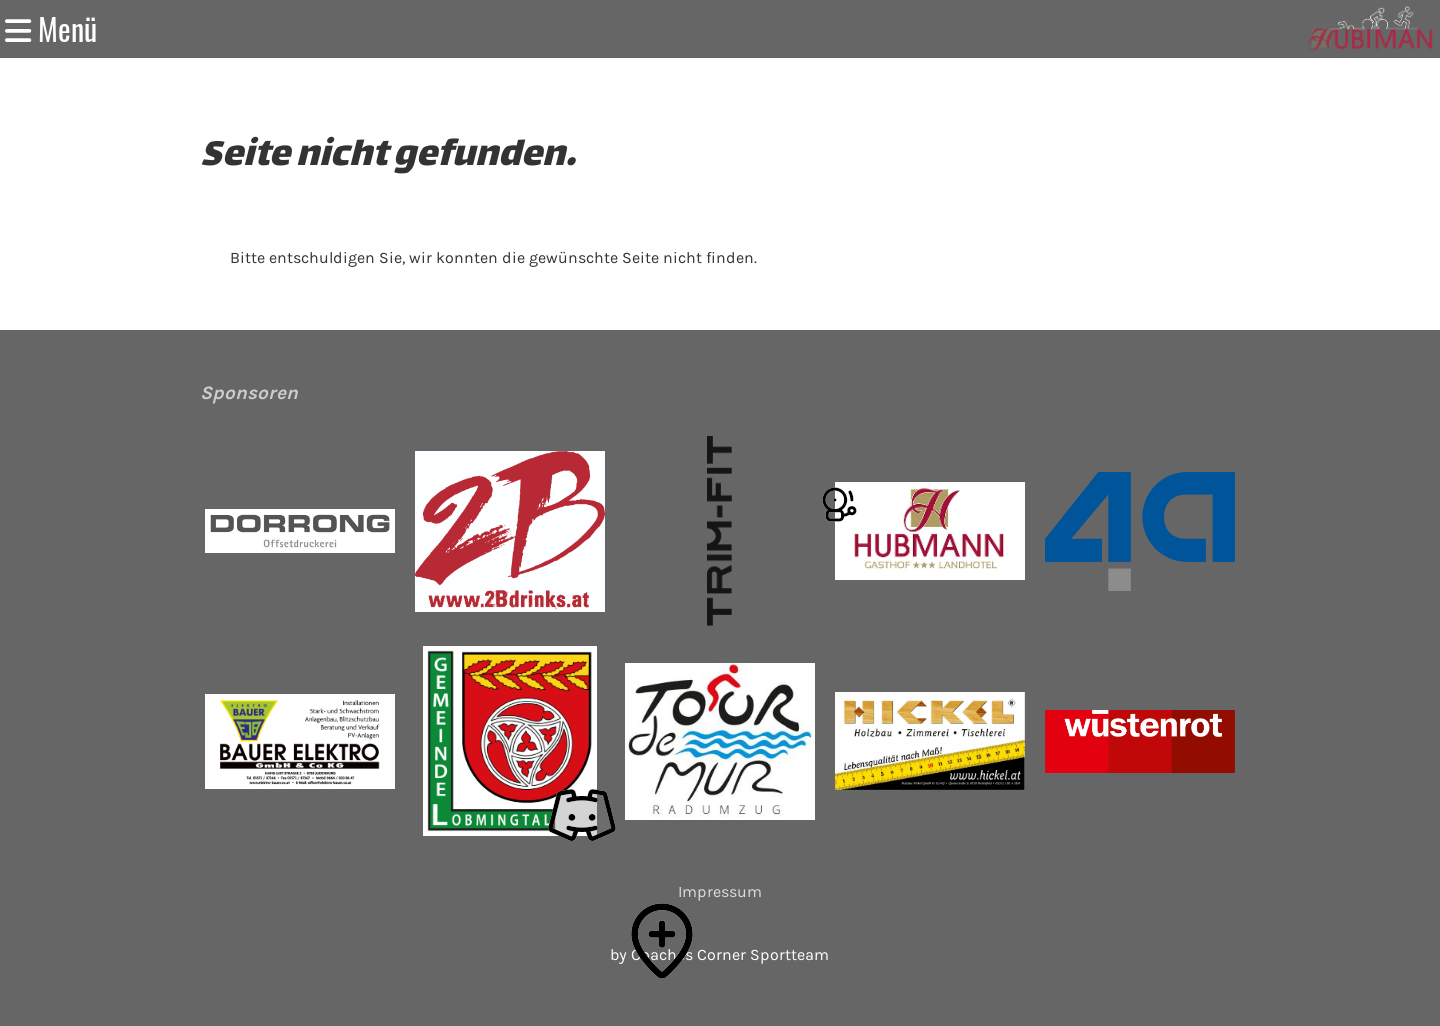 This screenshot has height=1026, width=1440. What do you see at coordinates (839, 504) in the screenshot?
I see `trigger an alarm or alert` at bounding box center [839, 504].